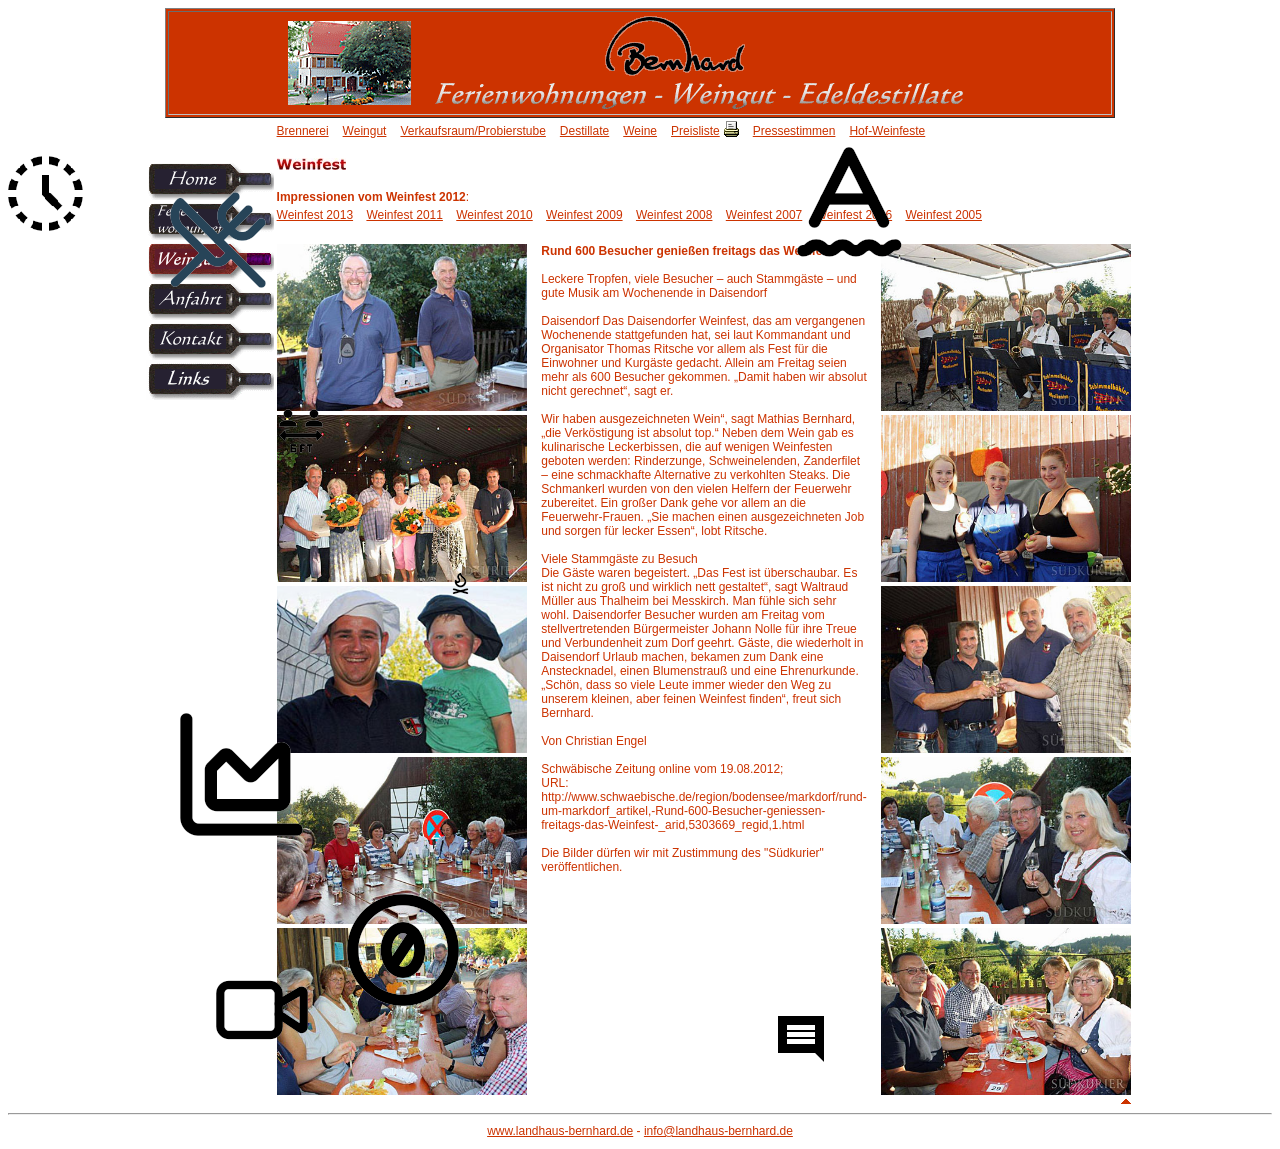 The image size is (1280, 1149). What do you see at coordinates (403, 950) in the screenshot?
I see `indicates content is public domain (CC0 license)` at bounding box center [403, 950].